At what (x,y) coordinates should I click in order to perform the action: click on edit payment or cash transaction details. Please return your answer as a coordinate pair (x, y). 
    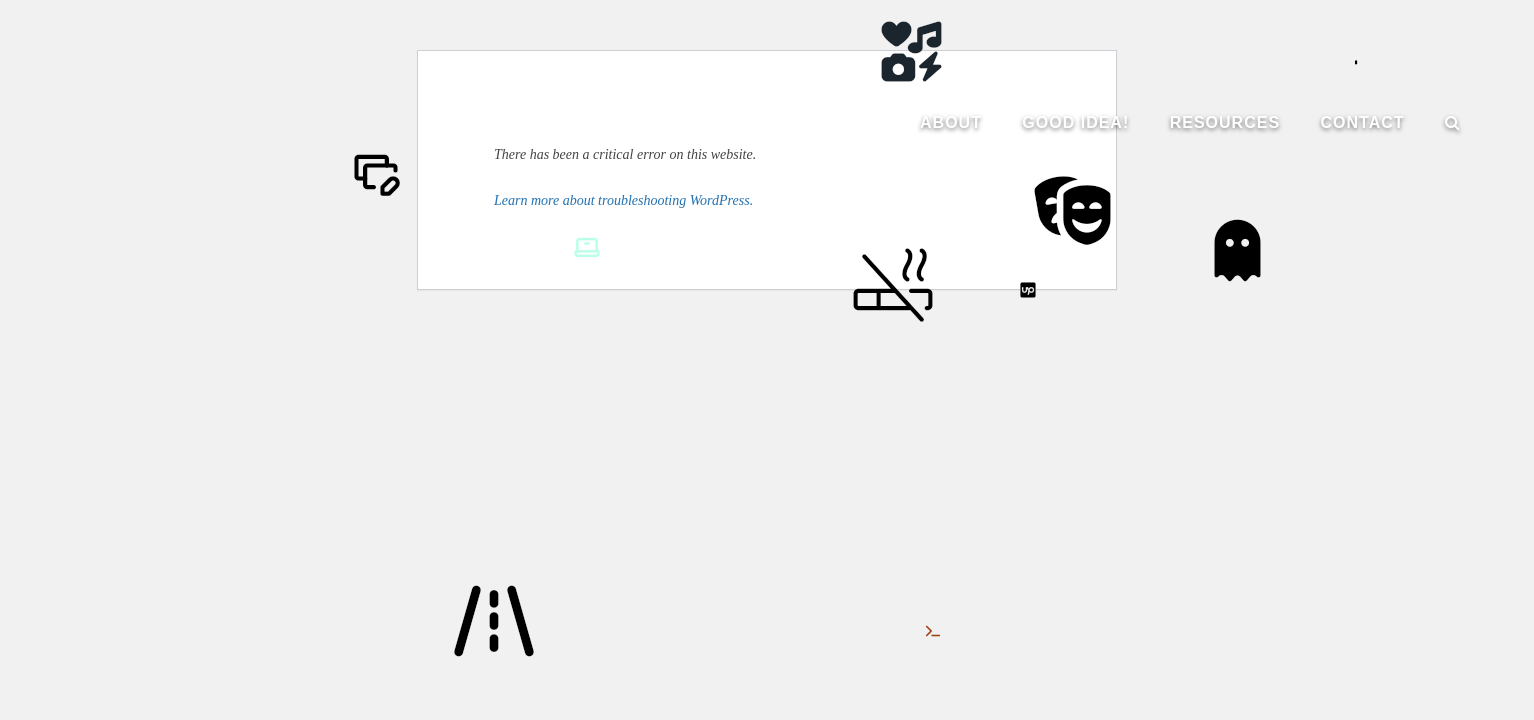
    Looking at the image, I should click on (376, 172).